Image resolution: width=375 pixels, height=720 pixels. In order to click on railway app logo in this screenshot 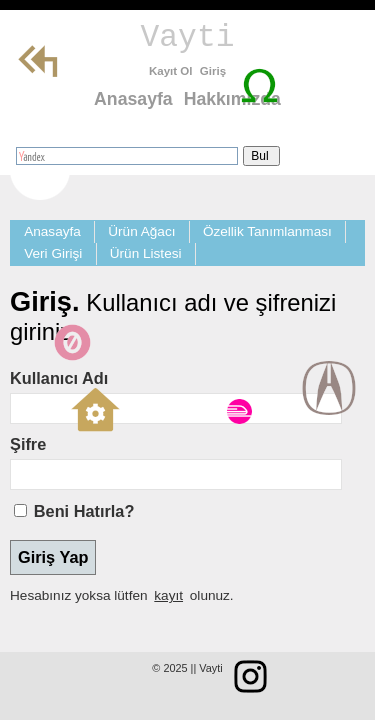, I will do `click(239, 411)`.